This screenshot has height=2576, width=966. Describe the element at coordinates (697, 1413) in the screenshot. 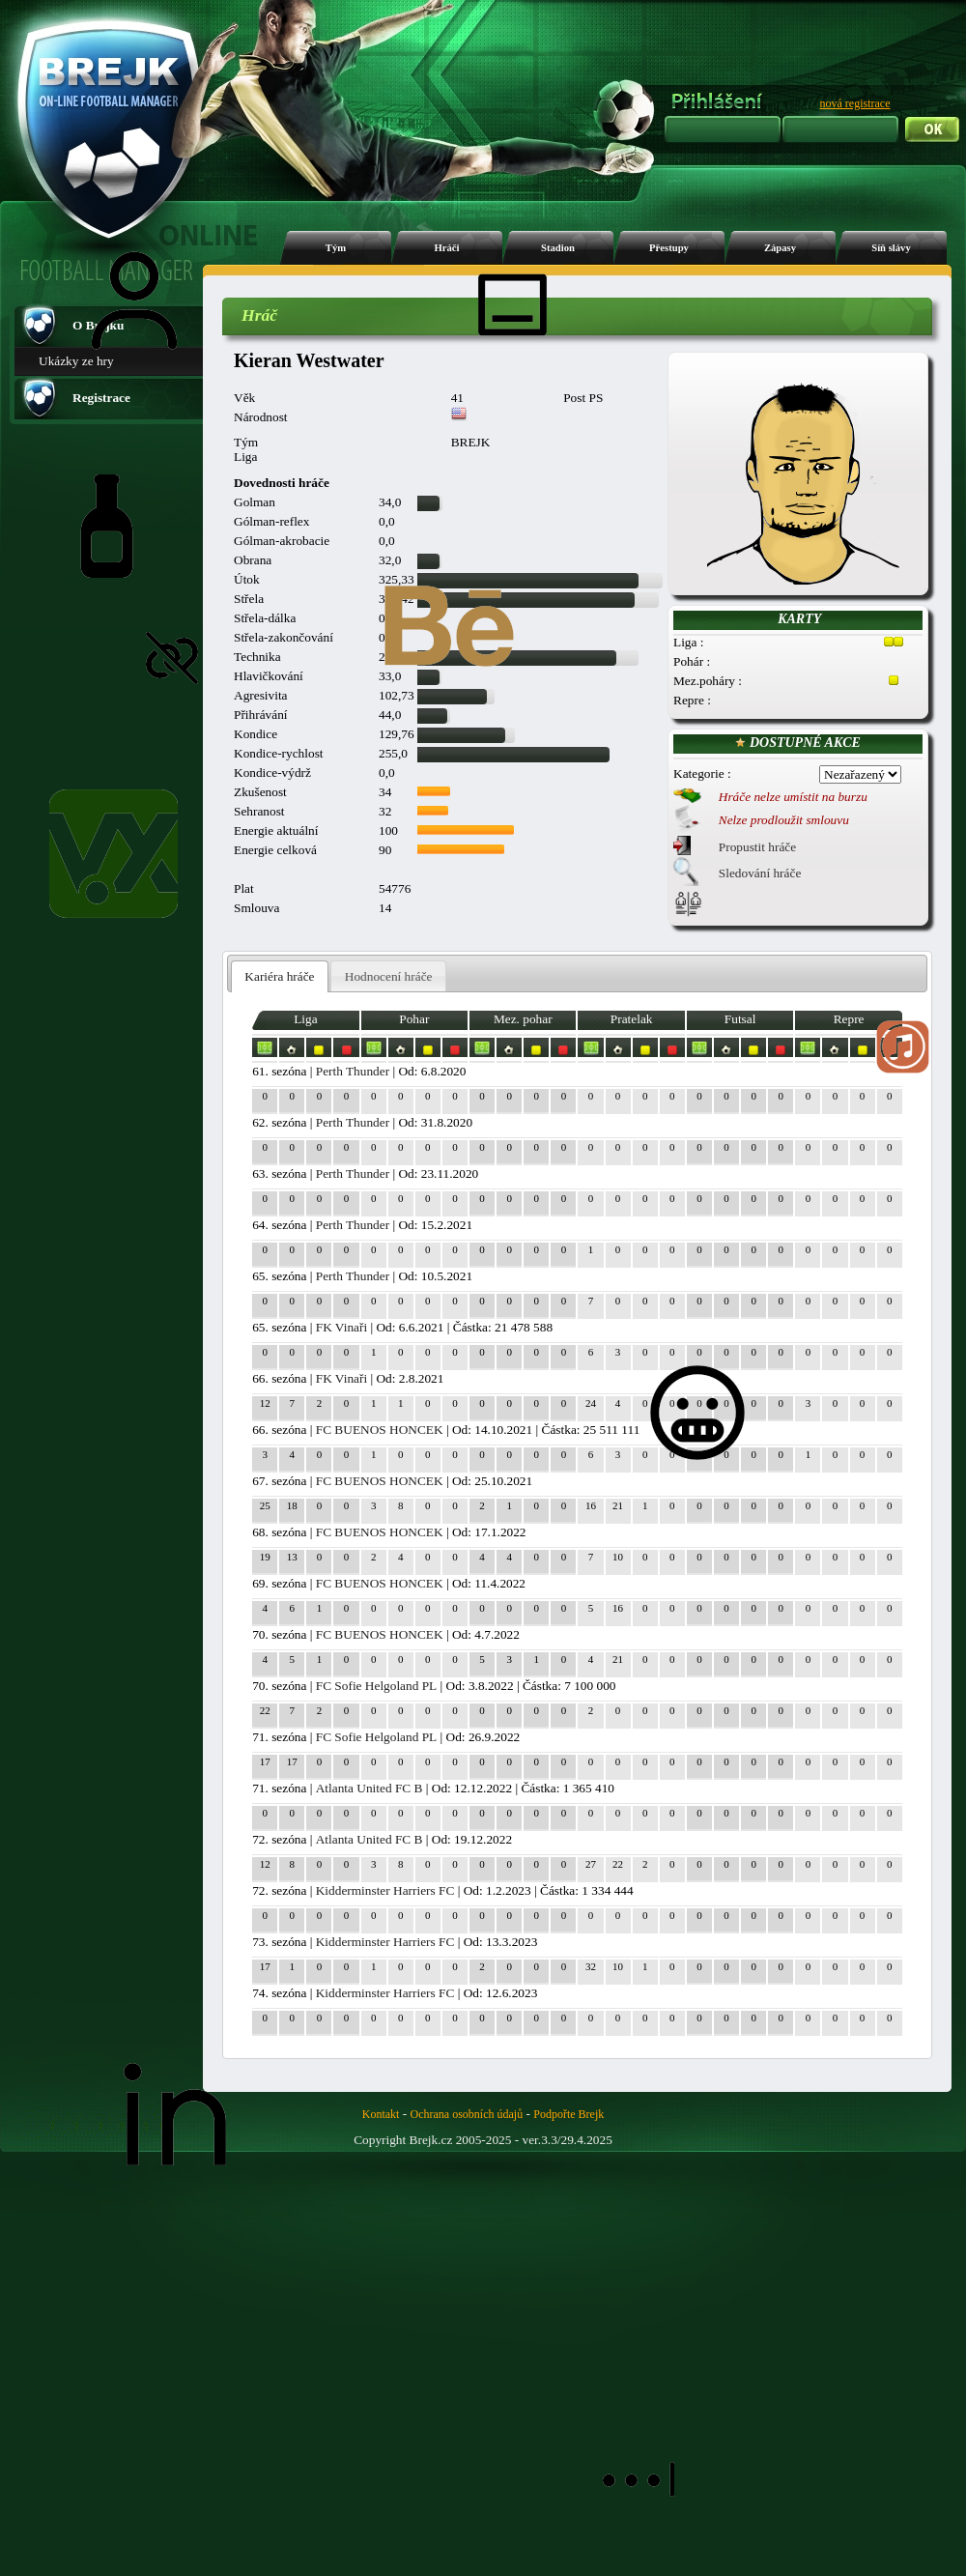

I see `indicates an awkward or uncomfortable situation` at that location.